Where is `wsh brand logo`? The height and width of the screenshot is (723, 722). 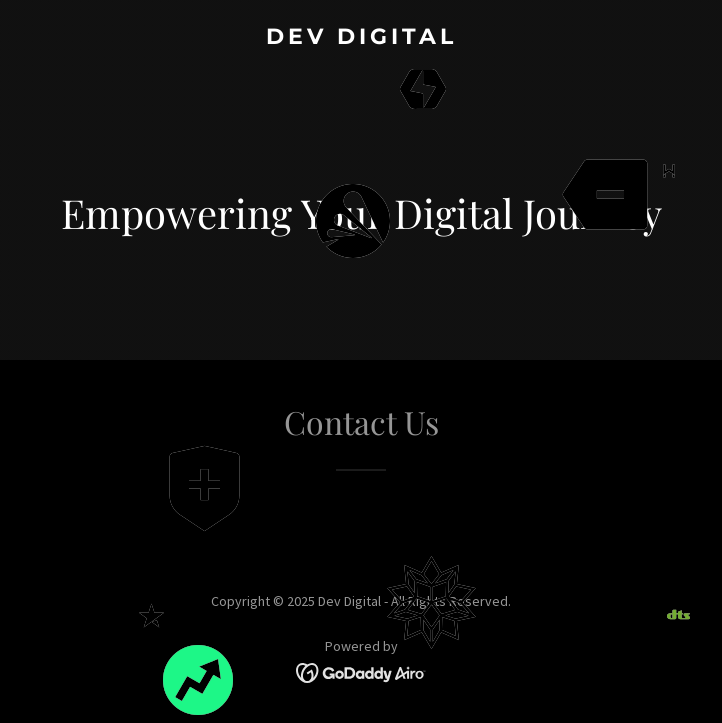
wsh brand logo is located at coordinates (669, 171).